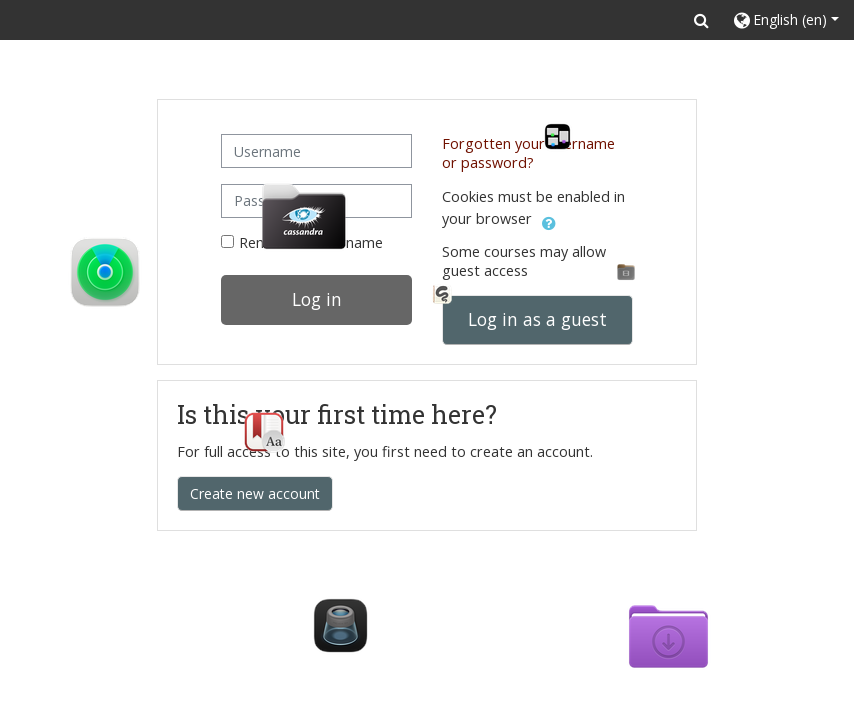  Describe the element at coordinates (303, 218) in the screenshot. I see `open Cassandra database project folder` at that location.